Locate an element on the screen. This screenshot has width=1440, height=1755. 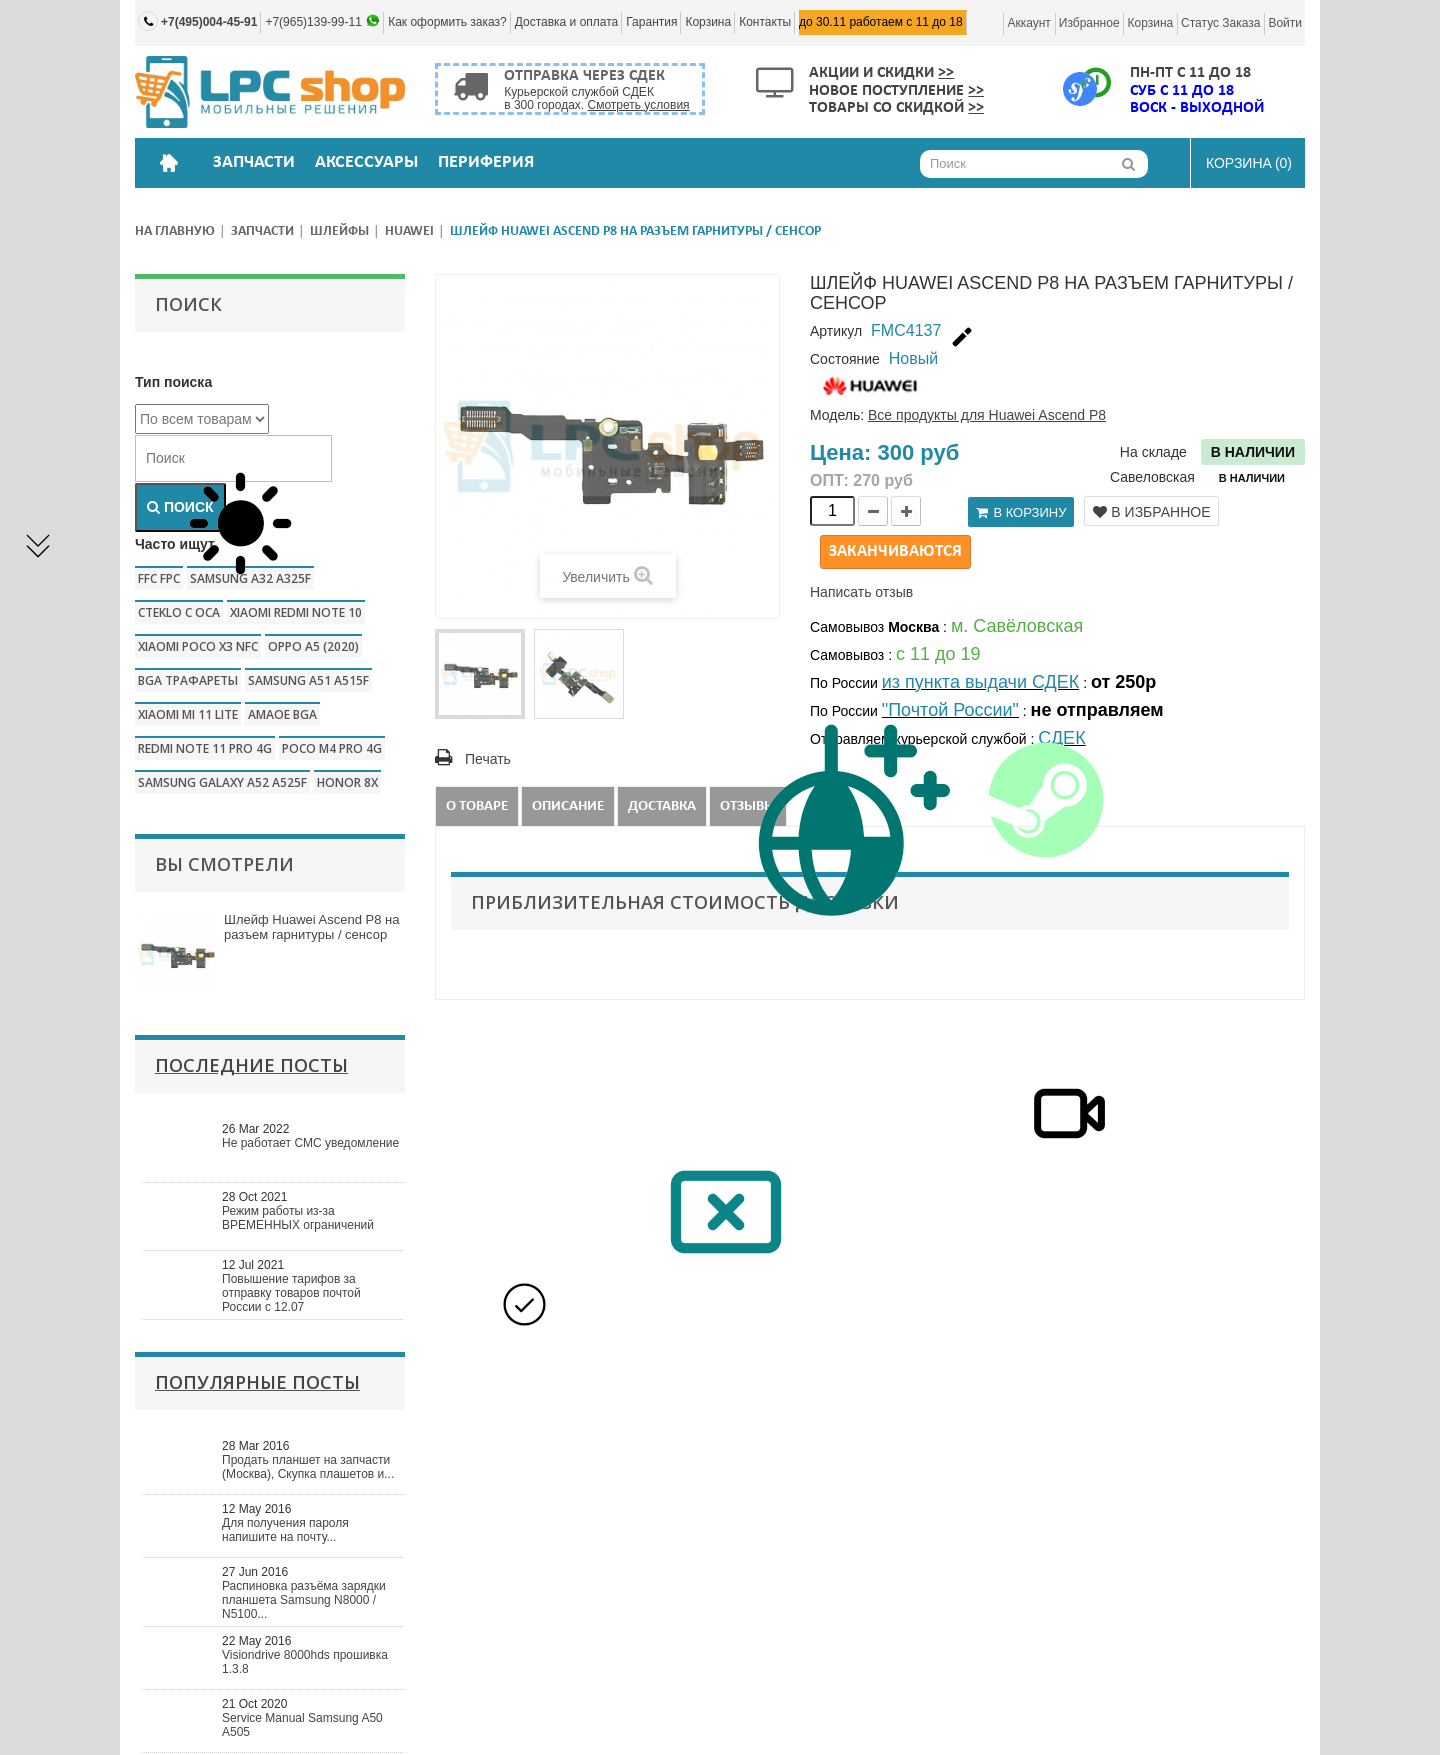
close or dismiss a modal window is located at coordinates (726, 1212).